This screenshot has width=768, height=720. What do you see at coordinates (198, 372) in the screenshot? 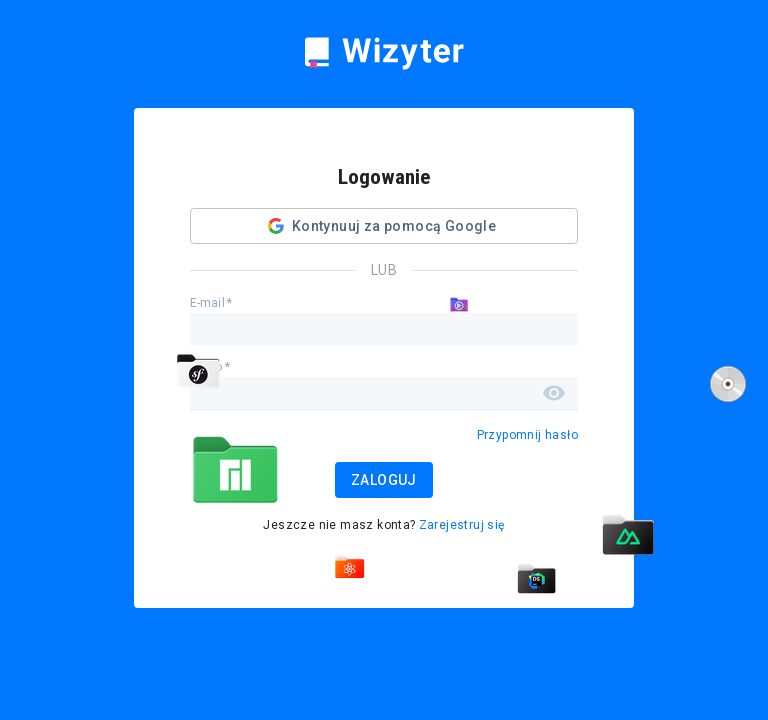
I see `open symfony project folder` at bounding box center [198, 372].